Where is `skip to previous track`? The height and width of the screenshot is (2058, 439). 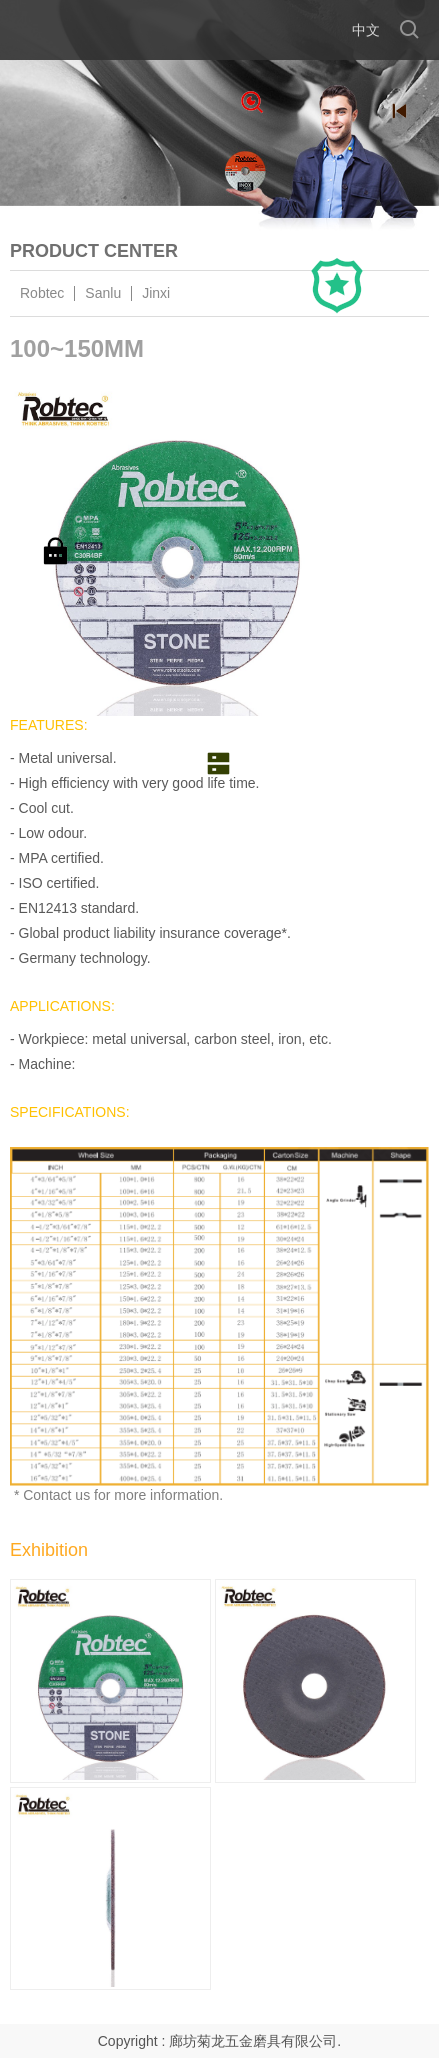
skip to previous track is located at coordinates (400, 111).